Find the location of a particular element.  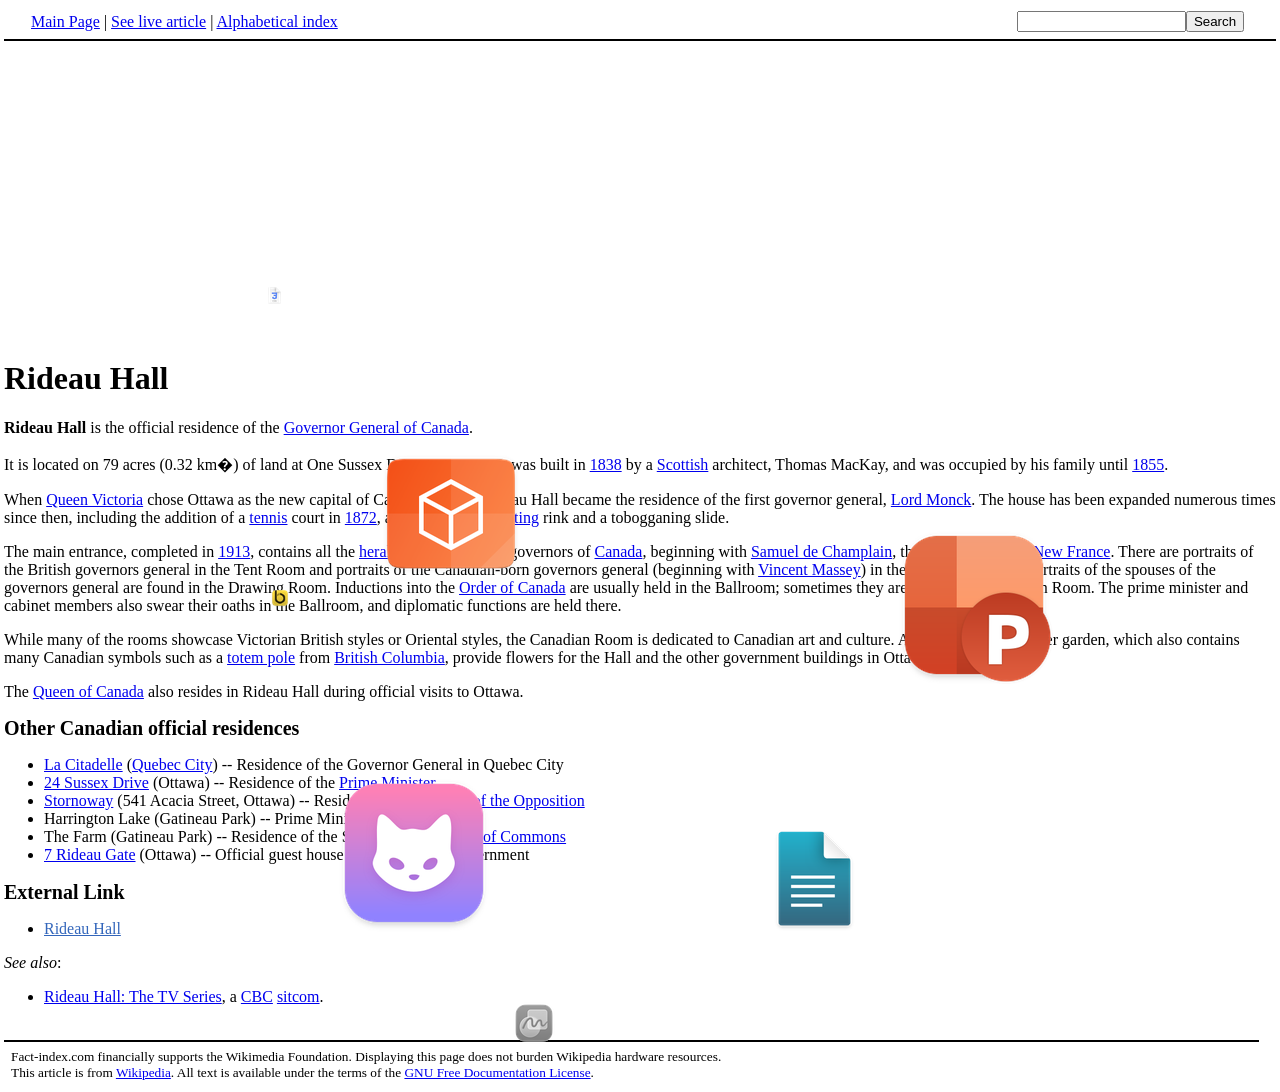

open beekeeper studio database manager is located at coordinates (280, 598).